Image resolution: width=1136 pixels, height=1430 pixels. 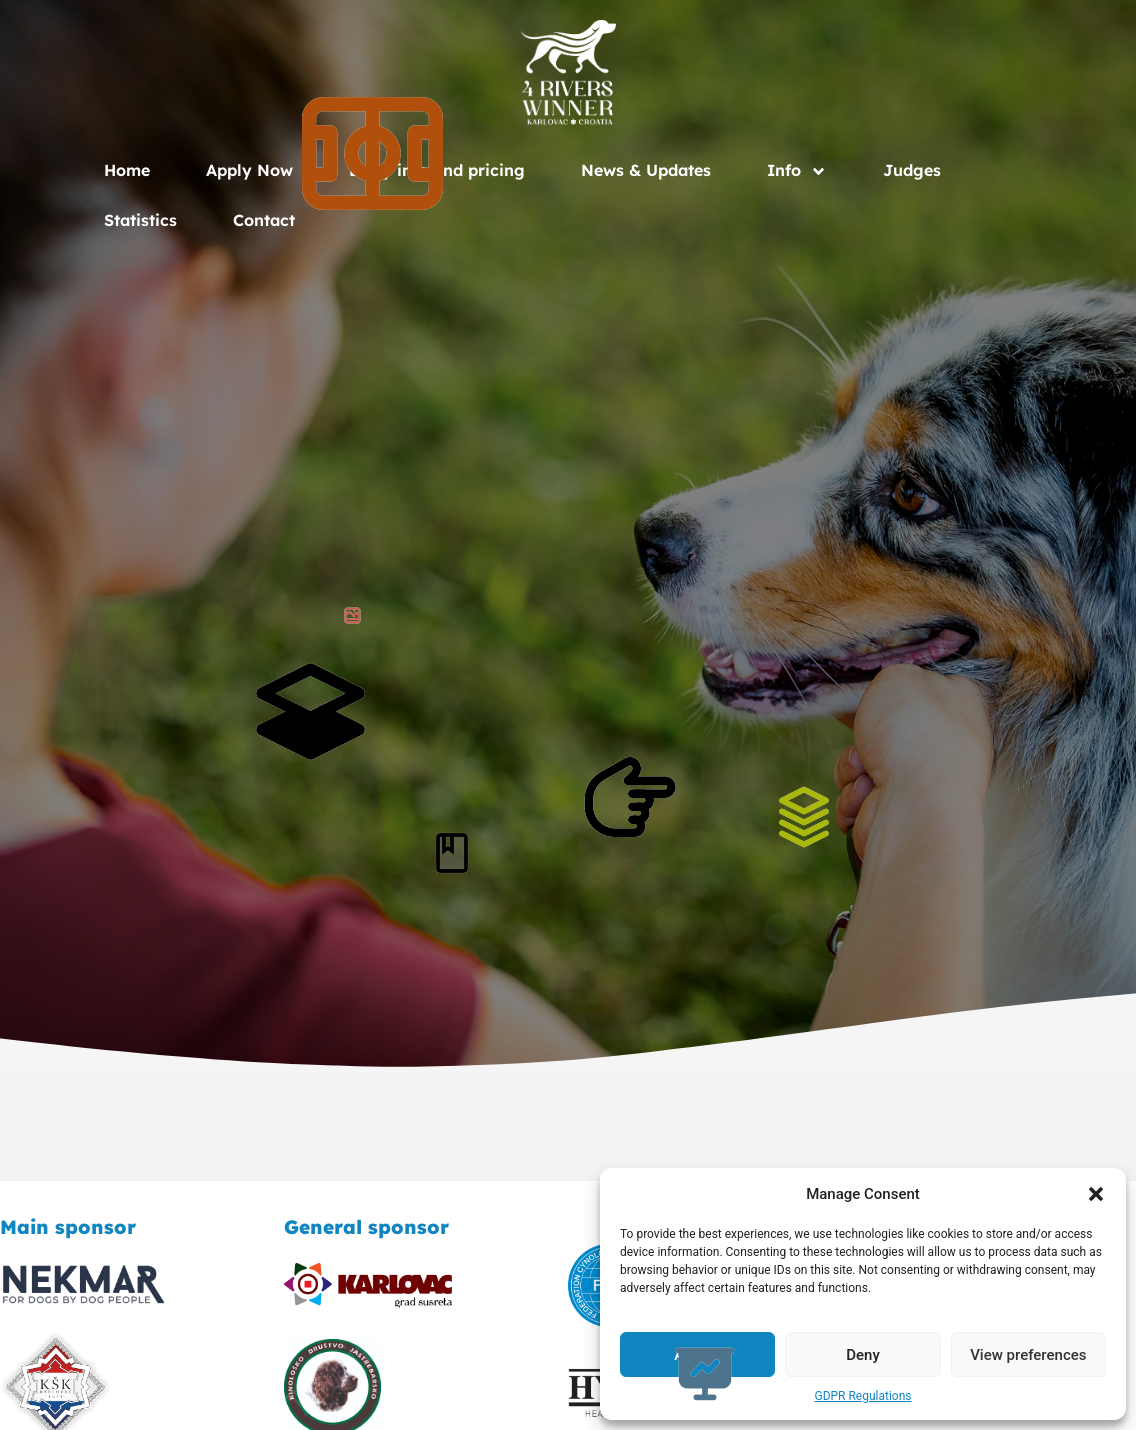 What do you see at coordinates (705, 1374) in the screenshot?
I see `start a presentation or slideshow` at bounding box center [705, 1374].